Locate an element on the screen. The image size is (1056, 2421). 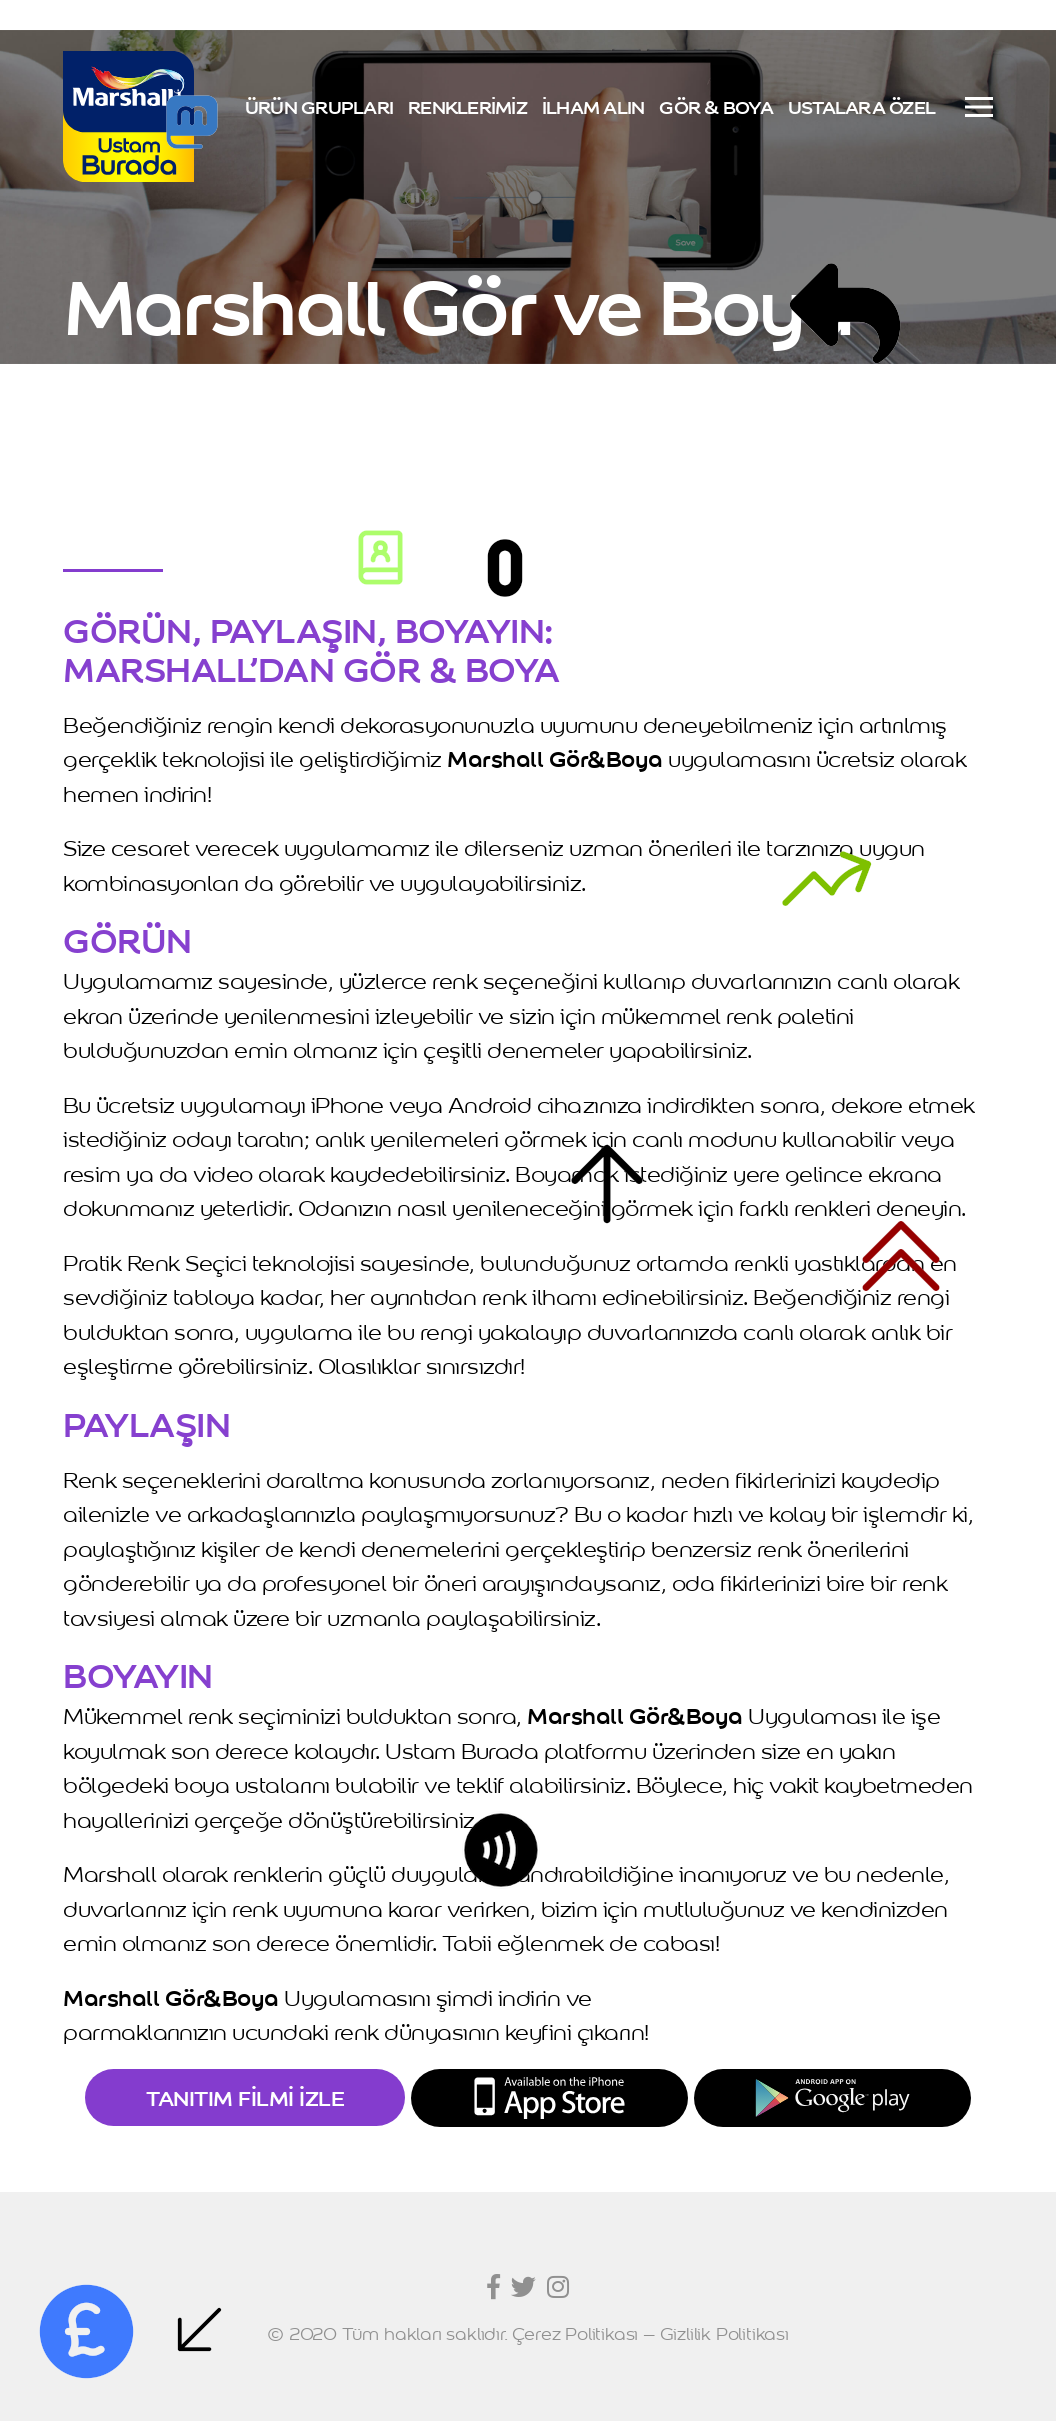
tap to pay with contactless payment is located at coordinates (501, 1850).